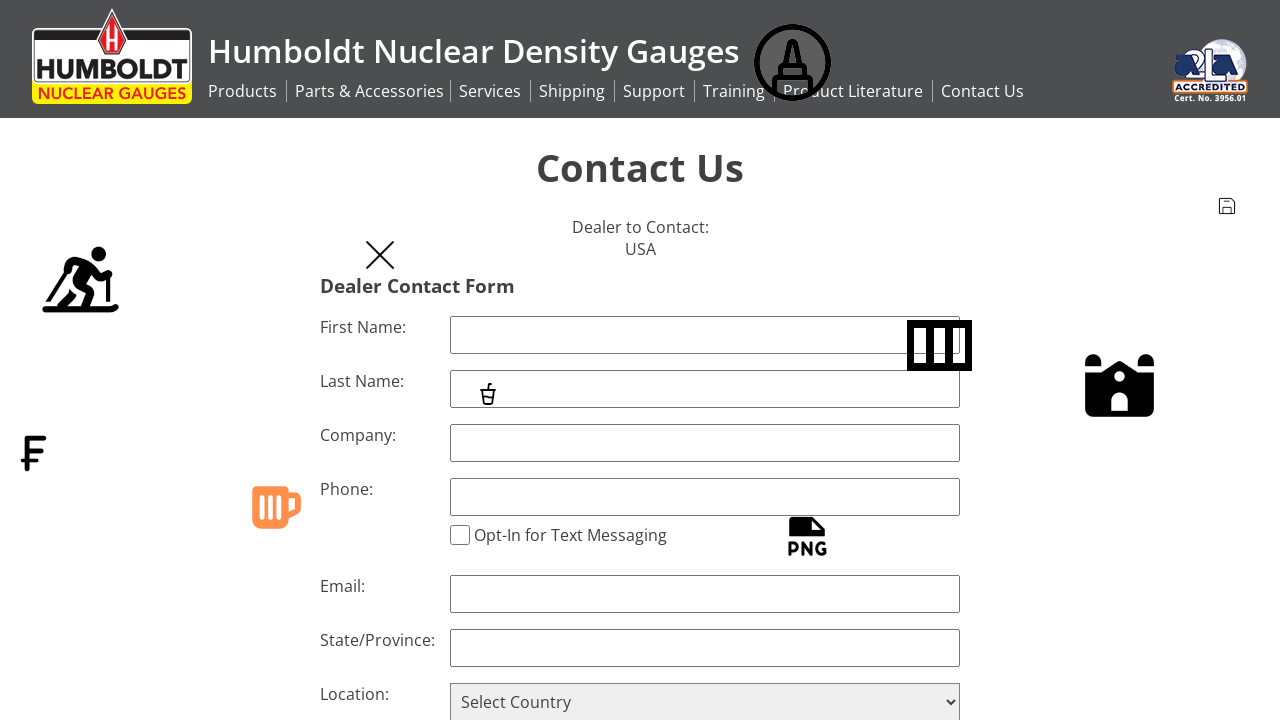 The width and height of the screenshot is (1280, 720). I want to click on save current file or document, so click(1227, 206).